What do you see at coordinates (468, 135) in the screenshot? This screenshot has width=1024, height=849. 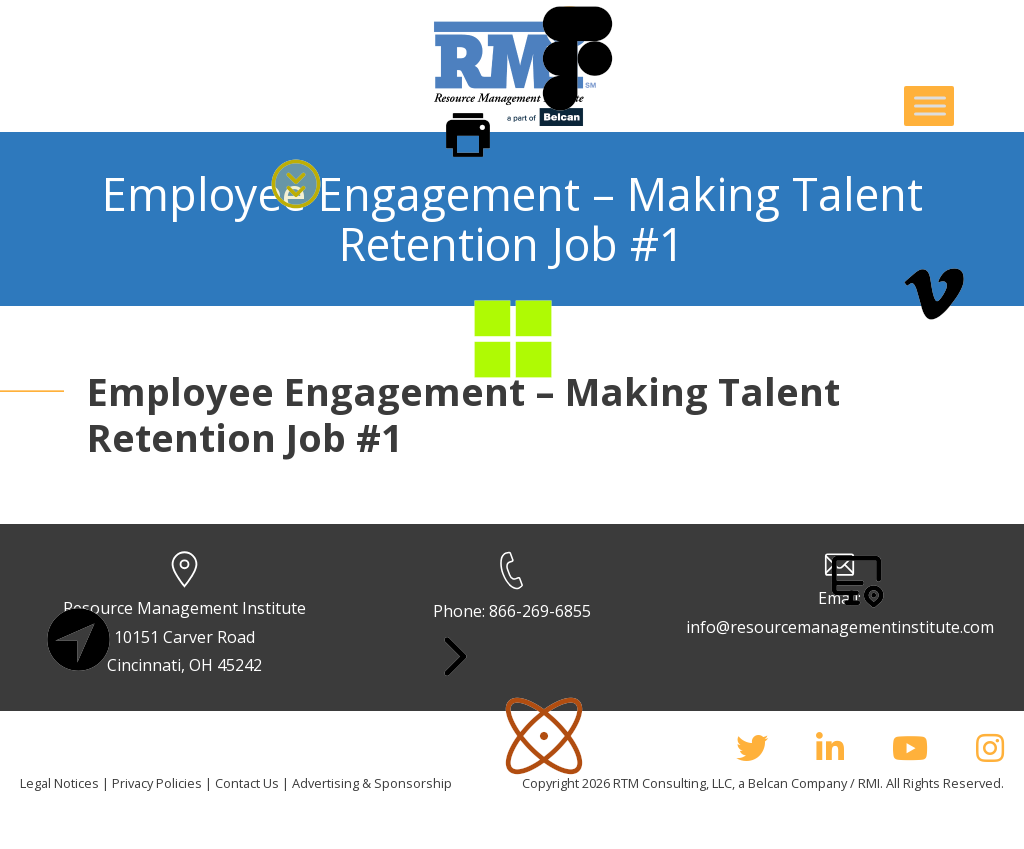 I see `print this document` at bounding box center [468, 135].